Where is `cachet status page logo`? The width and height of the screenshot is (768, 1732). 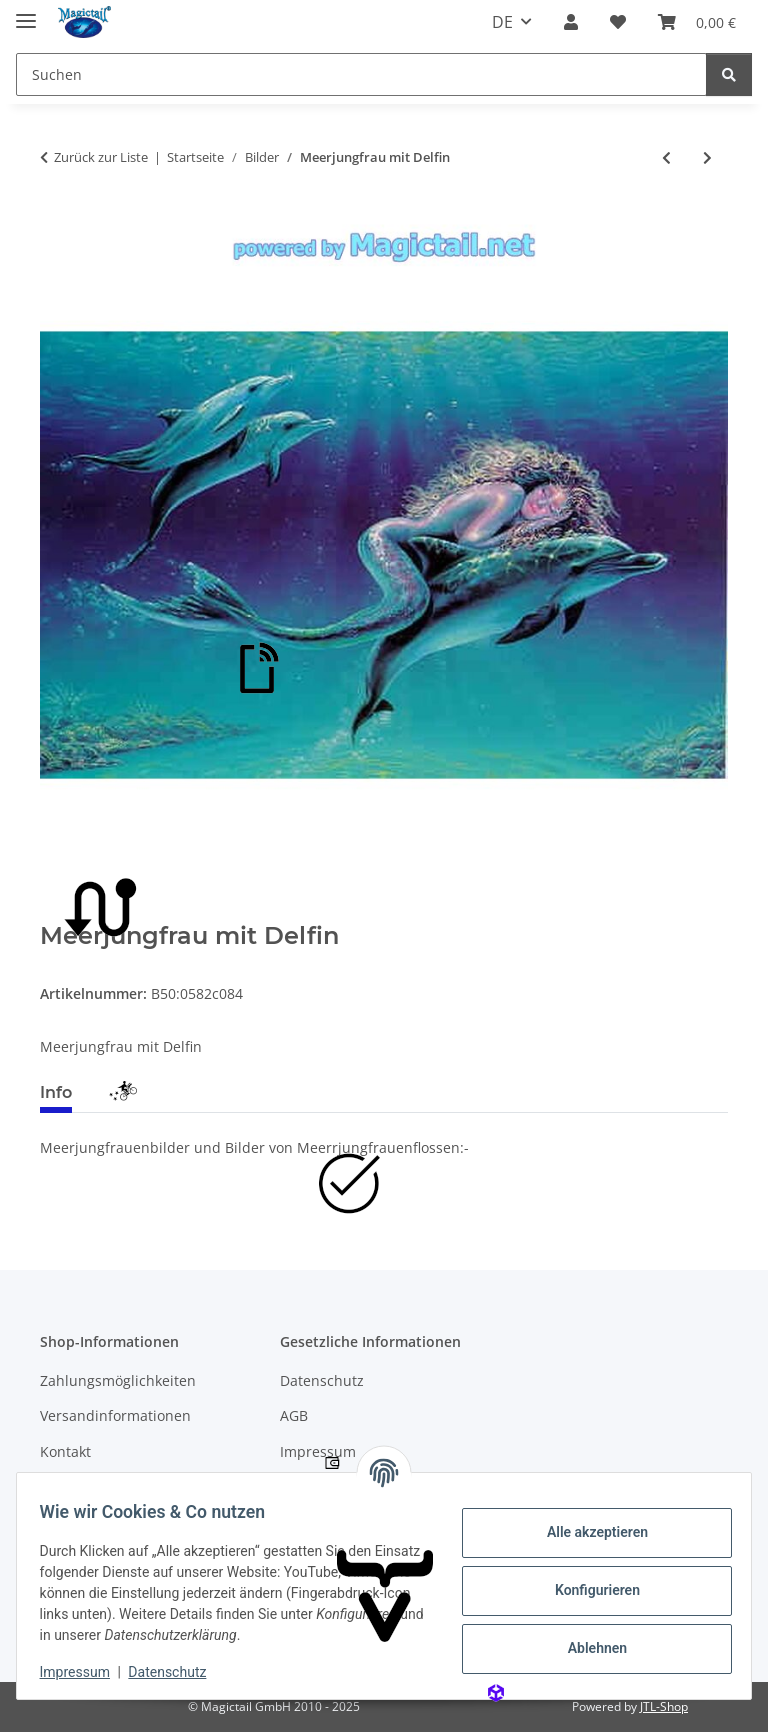
cachet status page logo is located at coordinates (349, 1183).